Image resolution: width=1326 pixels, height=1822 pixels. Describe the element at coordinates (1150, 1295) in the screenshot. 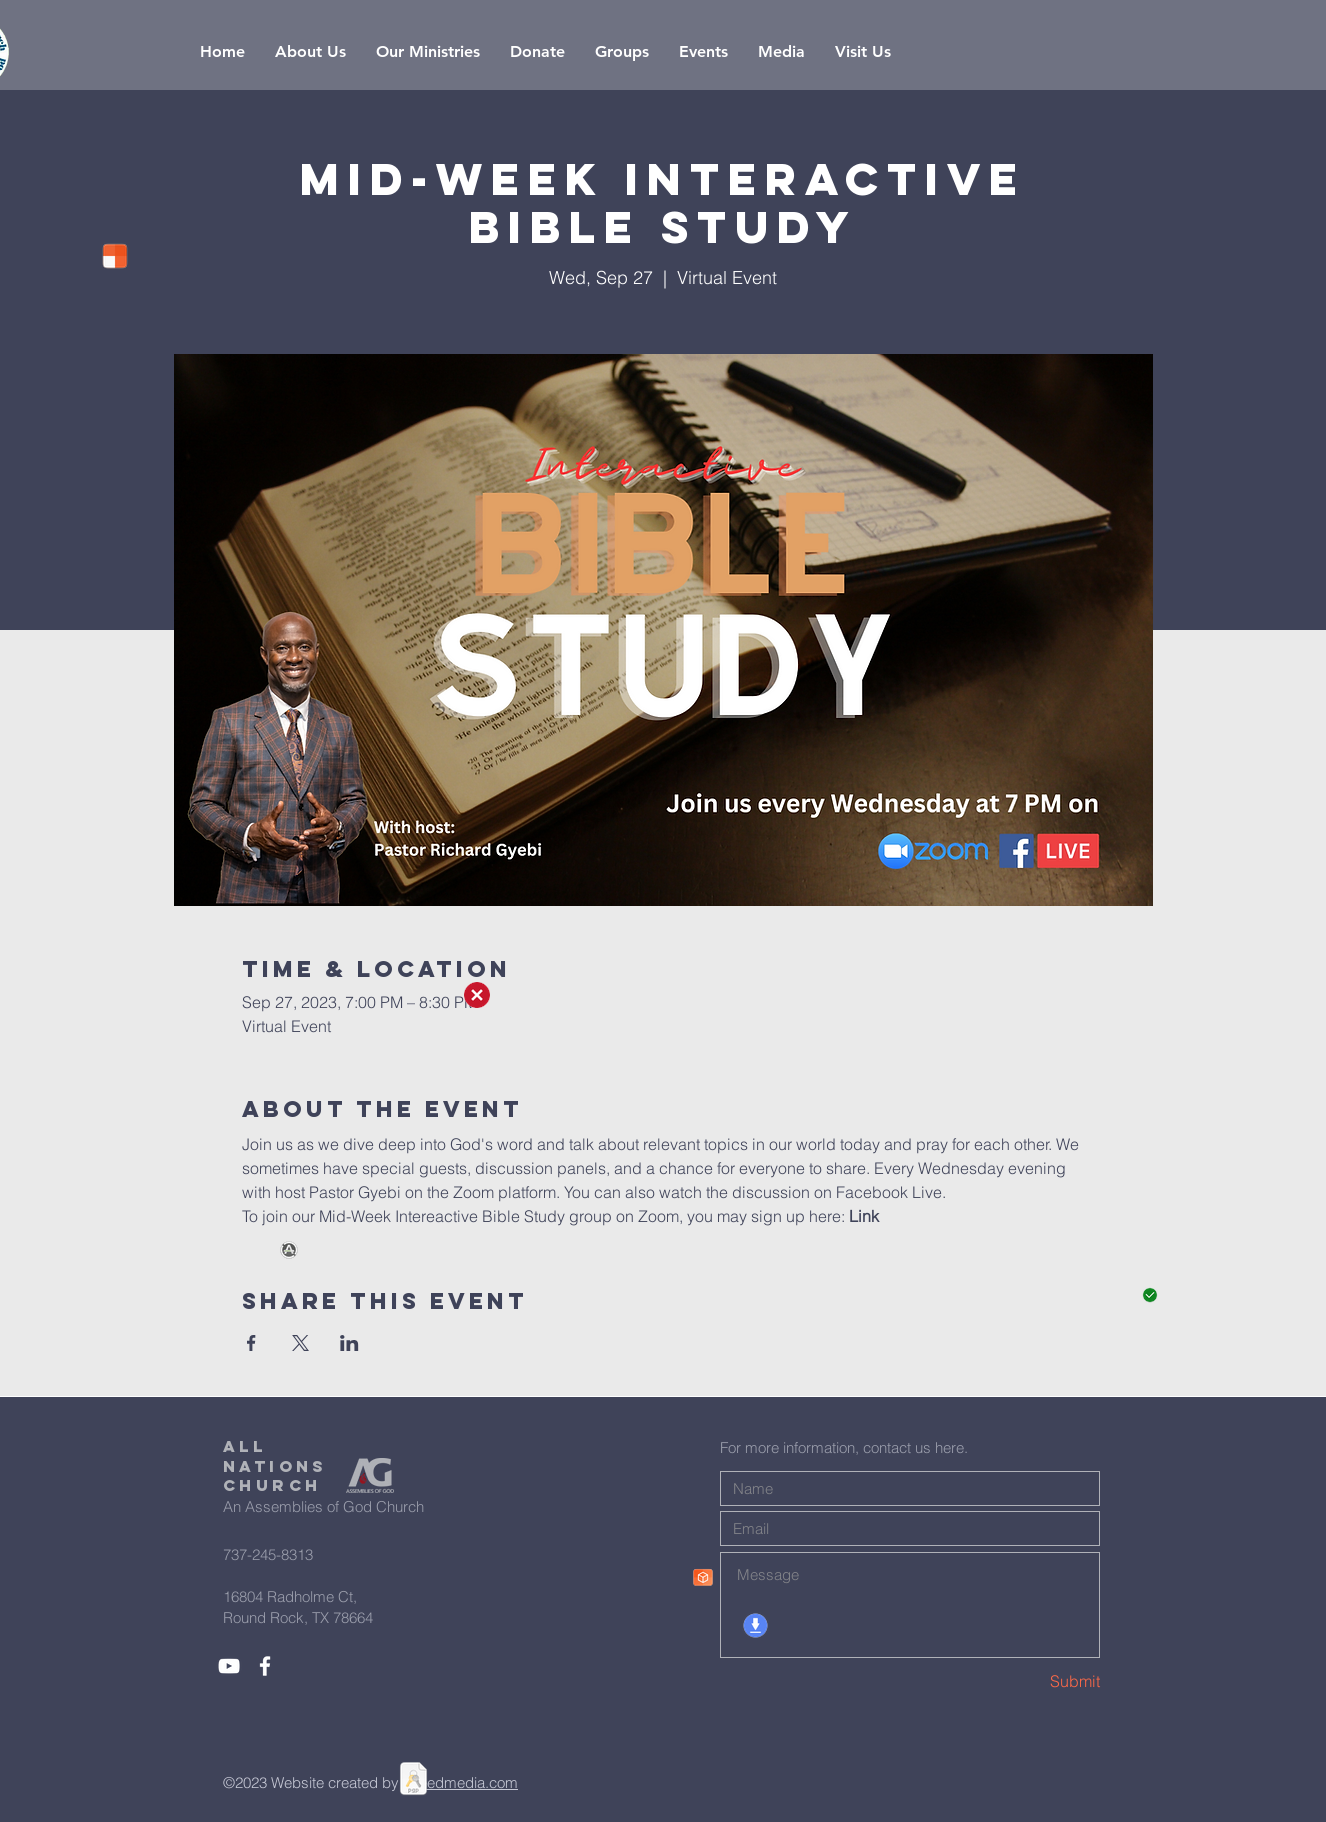

I see `dropbox file sync complete` at that location.